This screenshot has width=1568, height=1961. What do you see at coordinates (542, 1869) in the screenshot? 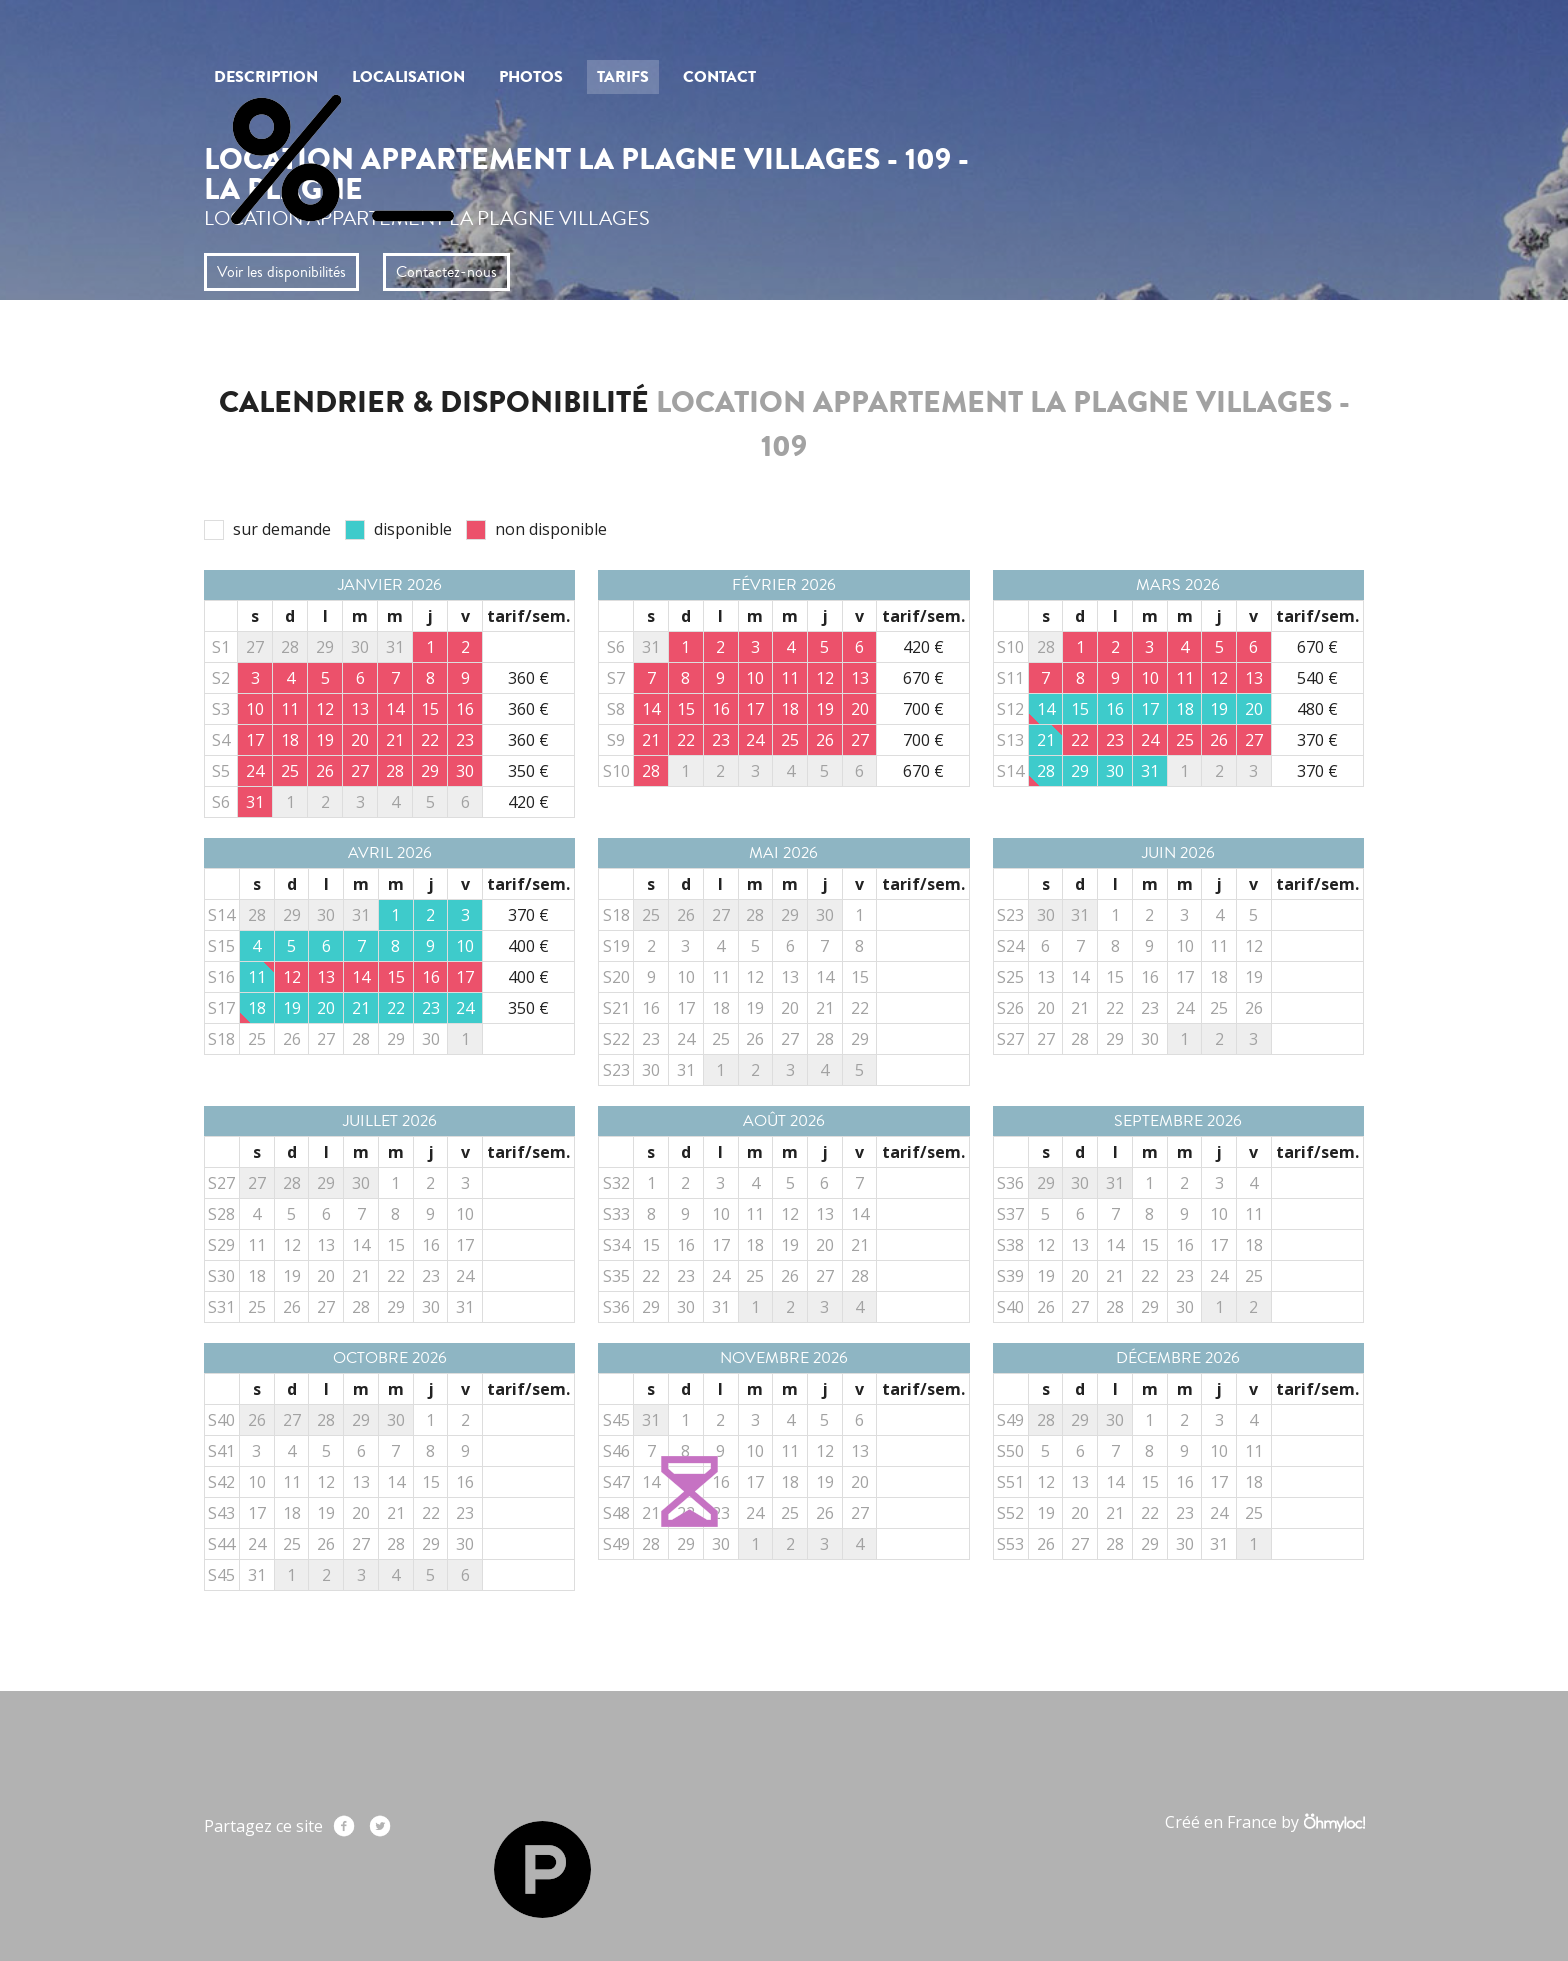
I see `visit Product Hunt website` at bounding box center [542, 1869].